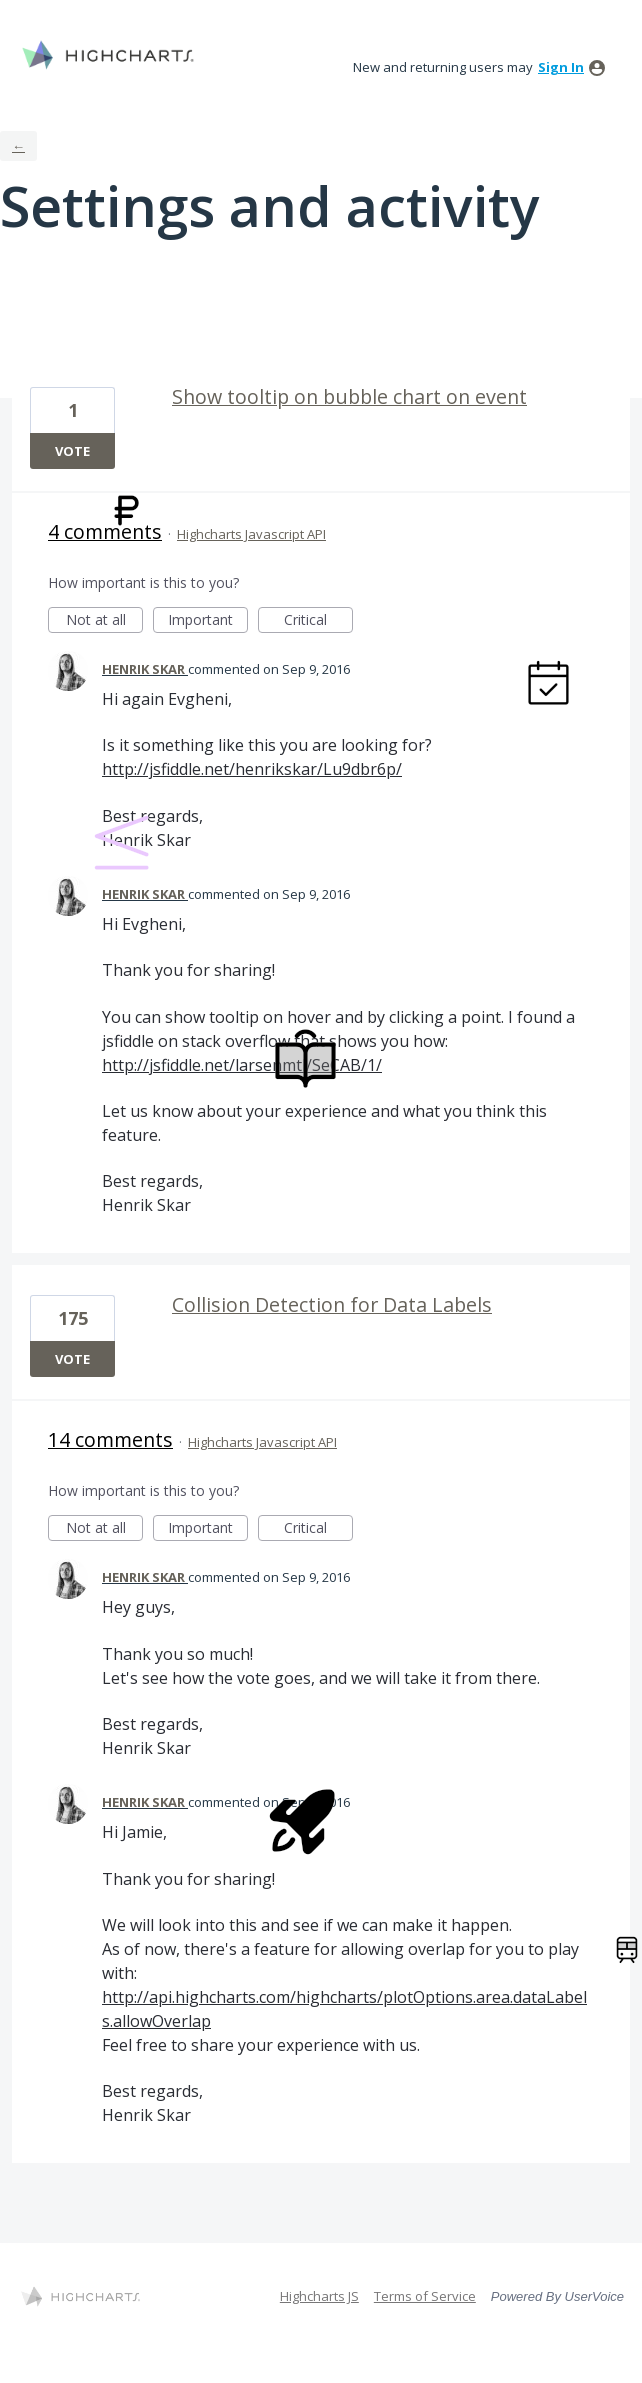 This screenshot has height=2383, width=642. What do you see at coordinates (548, 684) in the screenshot?
I see `confirm or schedule an appointment` at bounding box center [548, 684].